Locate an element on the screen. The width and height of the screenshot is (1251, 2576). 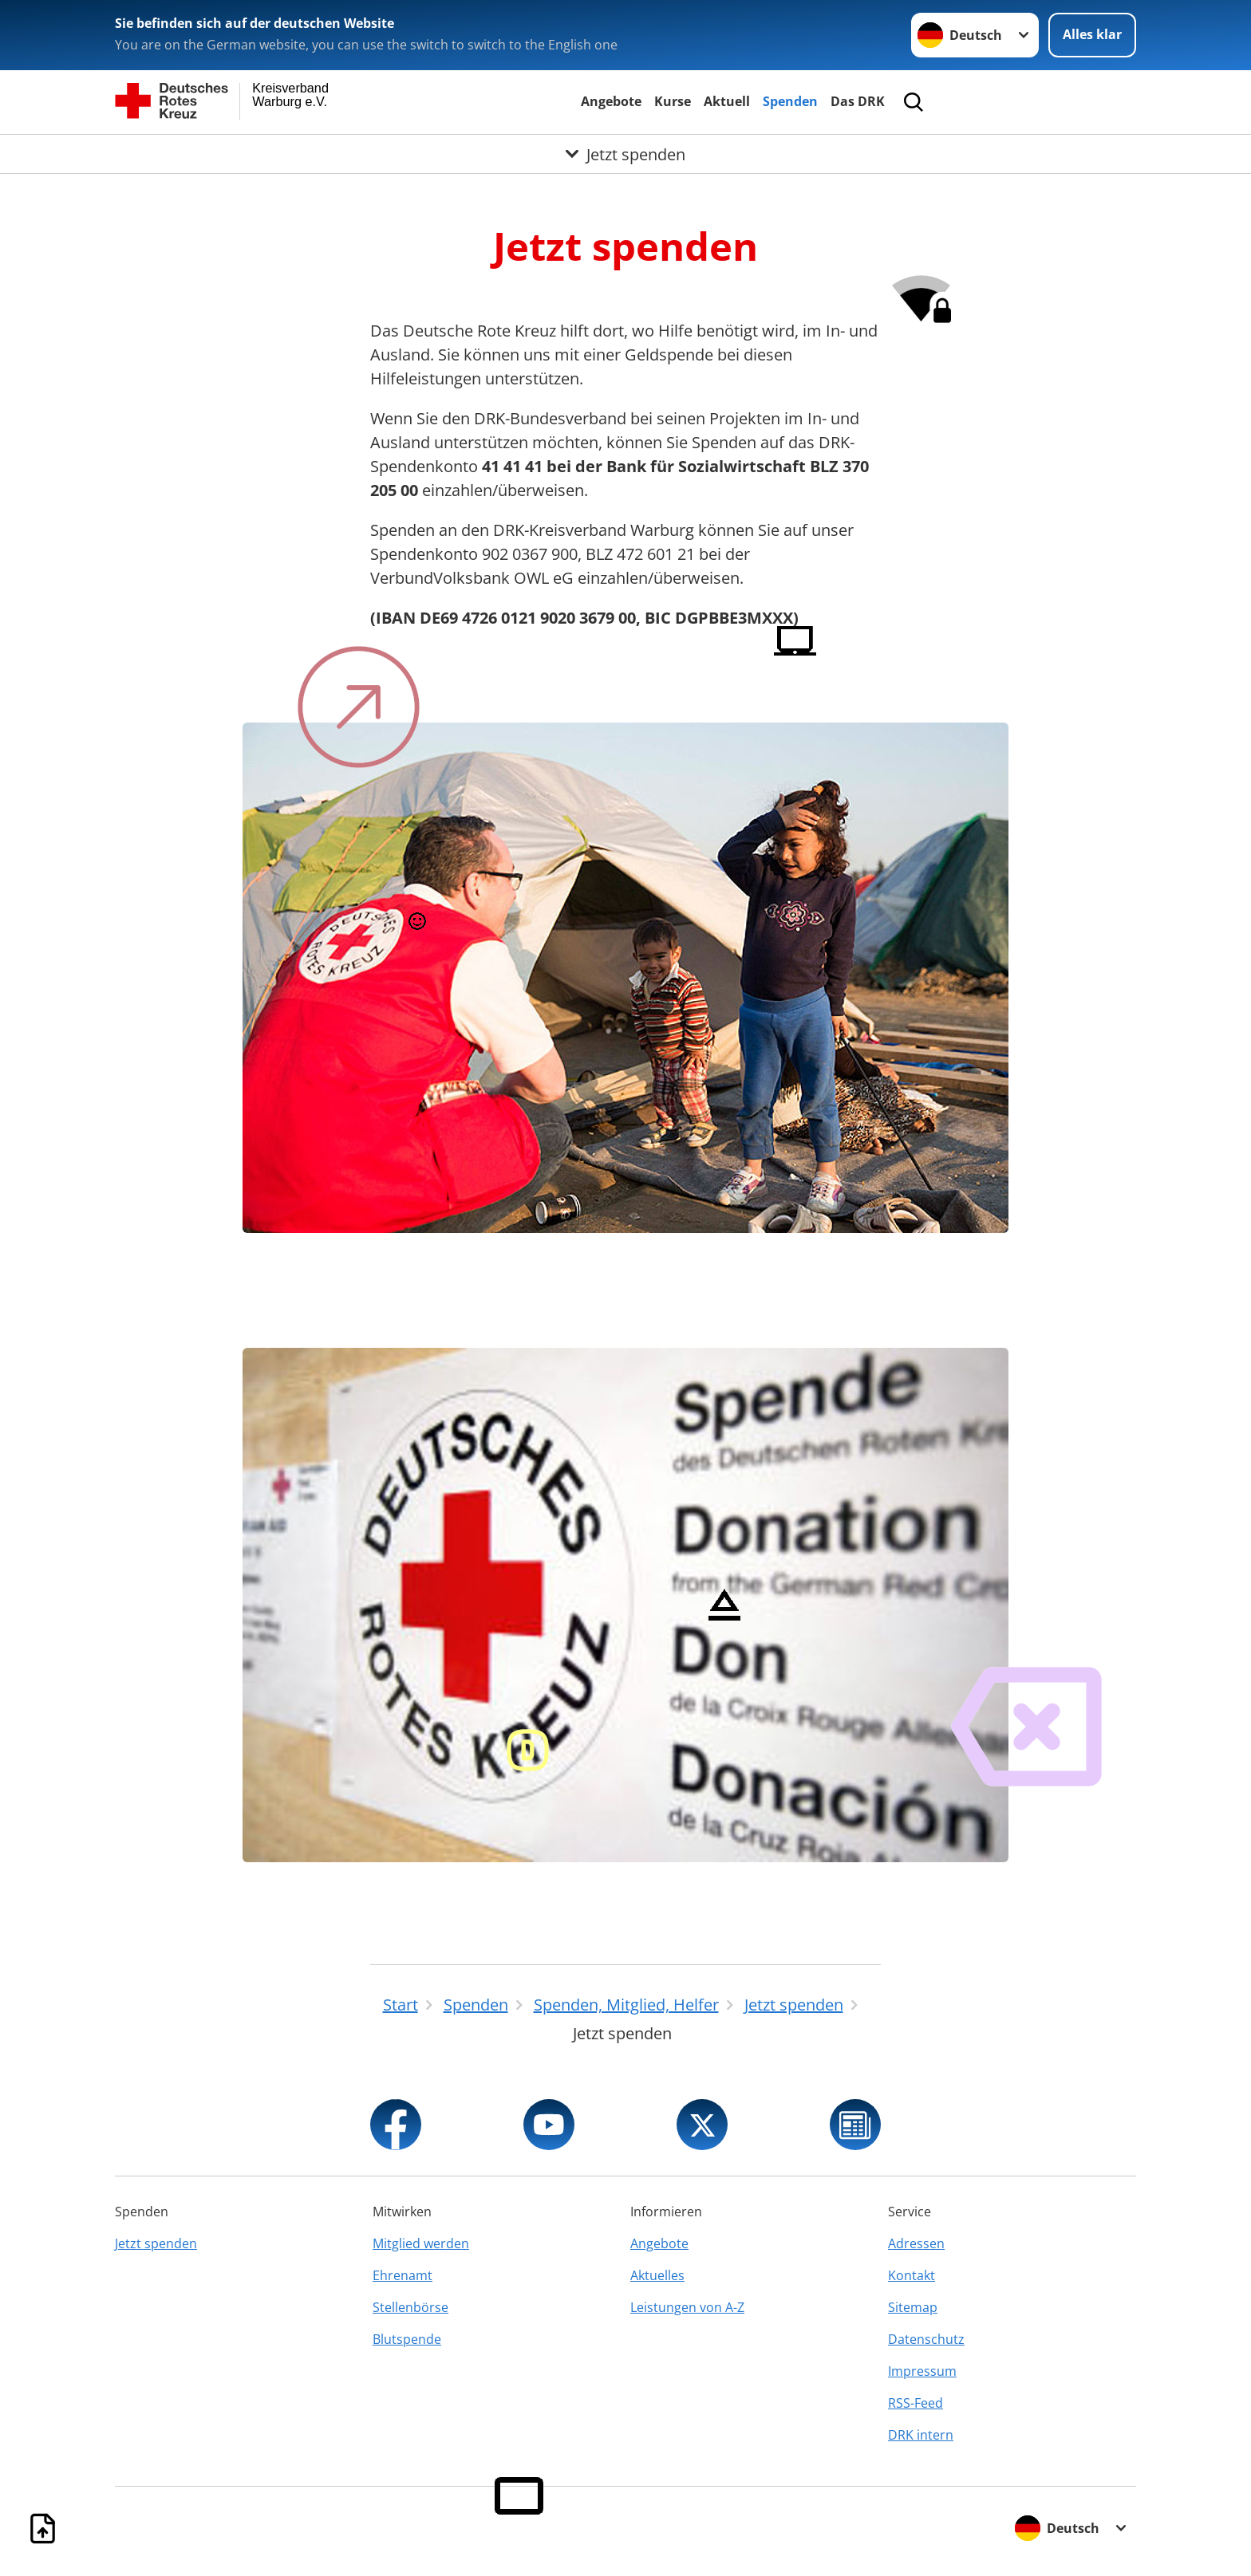
crop image to 5:4 aspect ratio is located at coordinates (519, 2495).